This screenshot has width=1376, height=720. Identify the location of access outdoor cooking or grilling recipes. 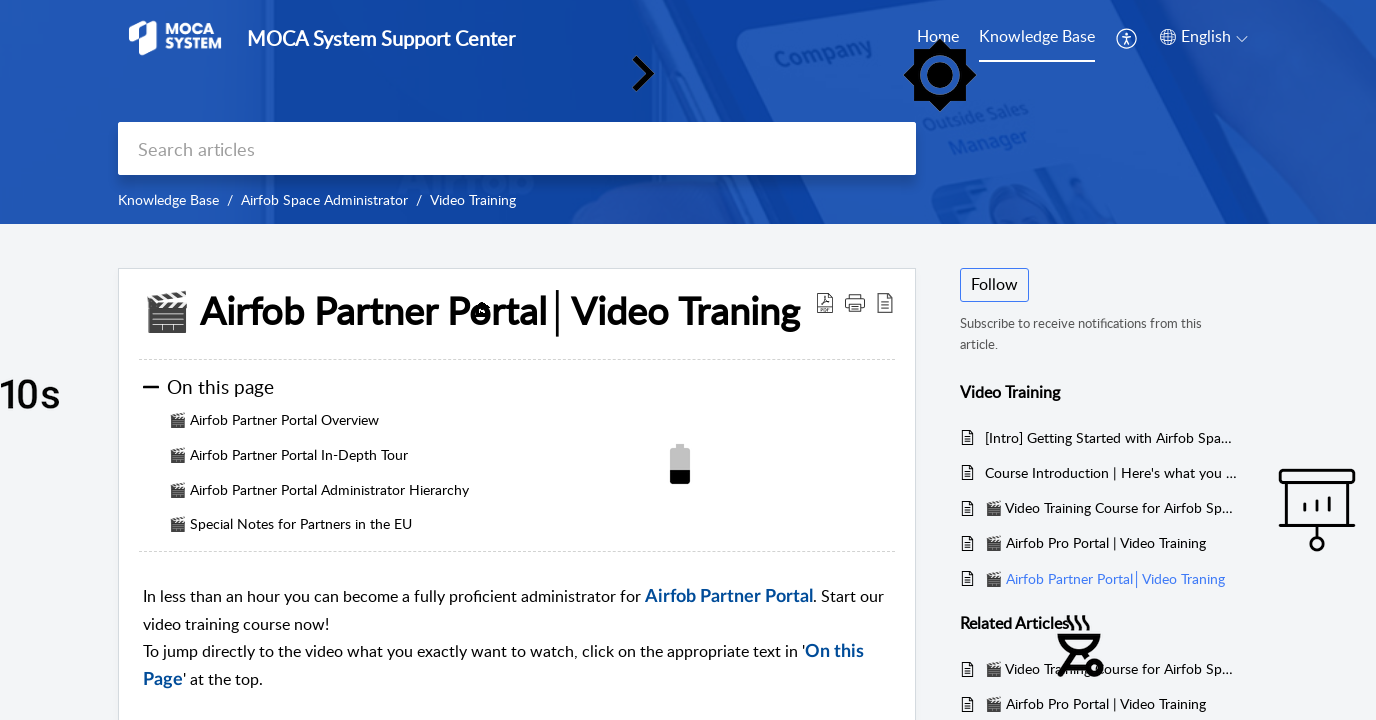
(1079, 646).